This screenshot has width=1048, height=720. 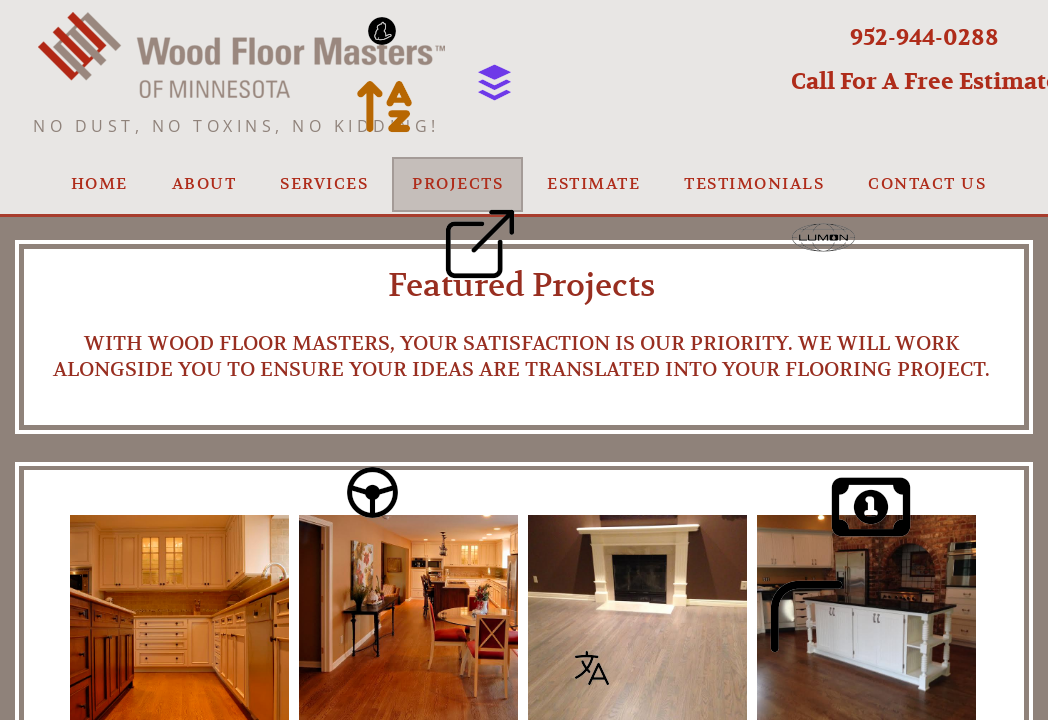 What do you see at coordinates (871, 507) in the screenshot?
I see `view payment or billing information` at bounding box center [871, 507].